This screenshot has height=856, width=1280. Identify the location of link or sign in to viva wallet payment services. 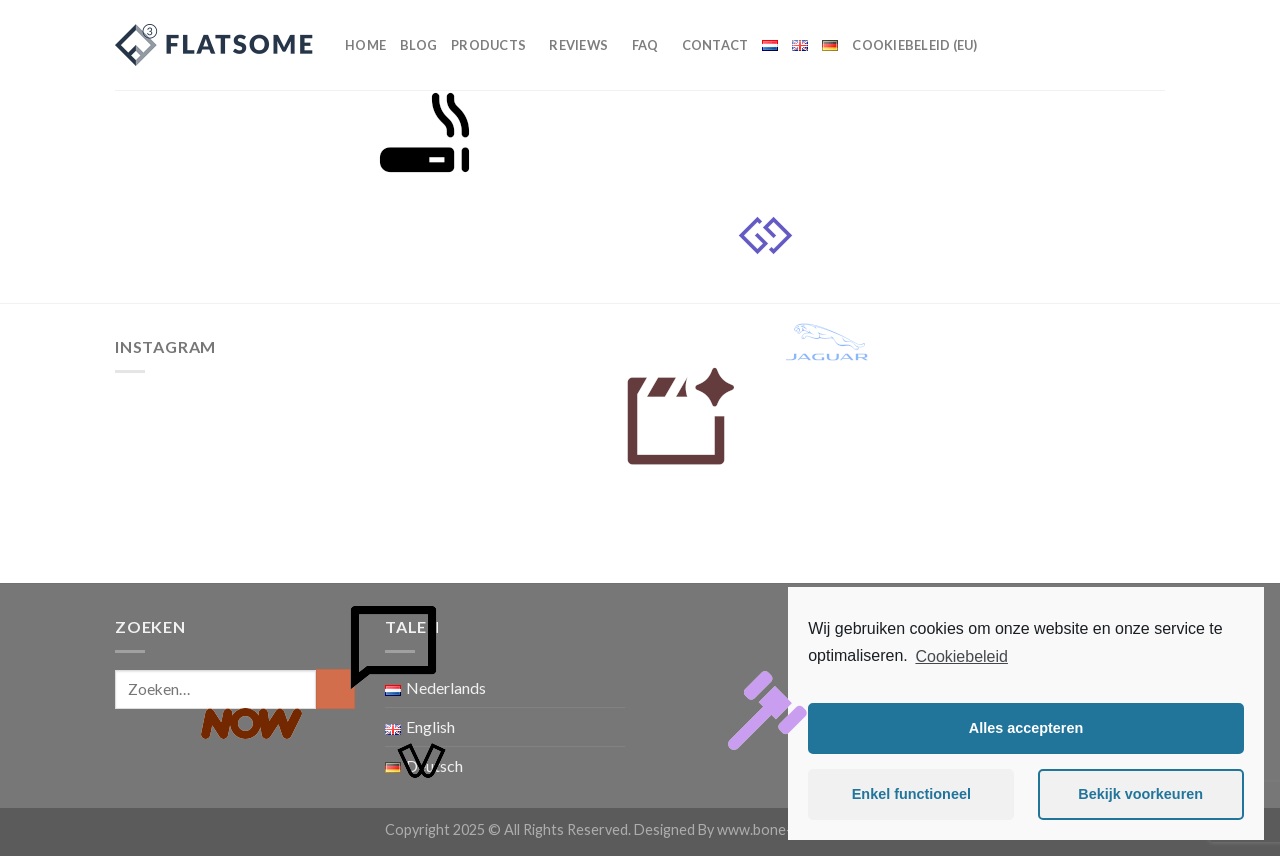
(421, 760).